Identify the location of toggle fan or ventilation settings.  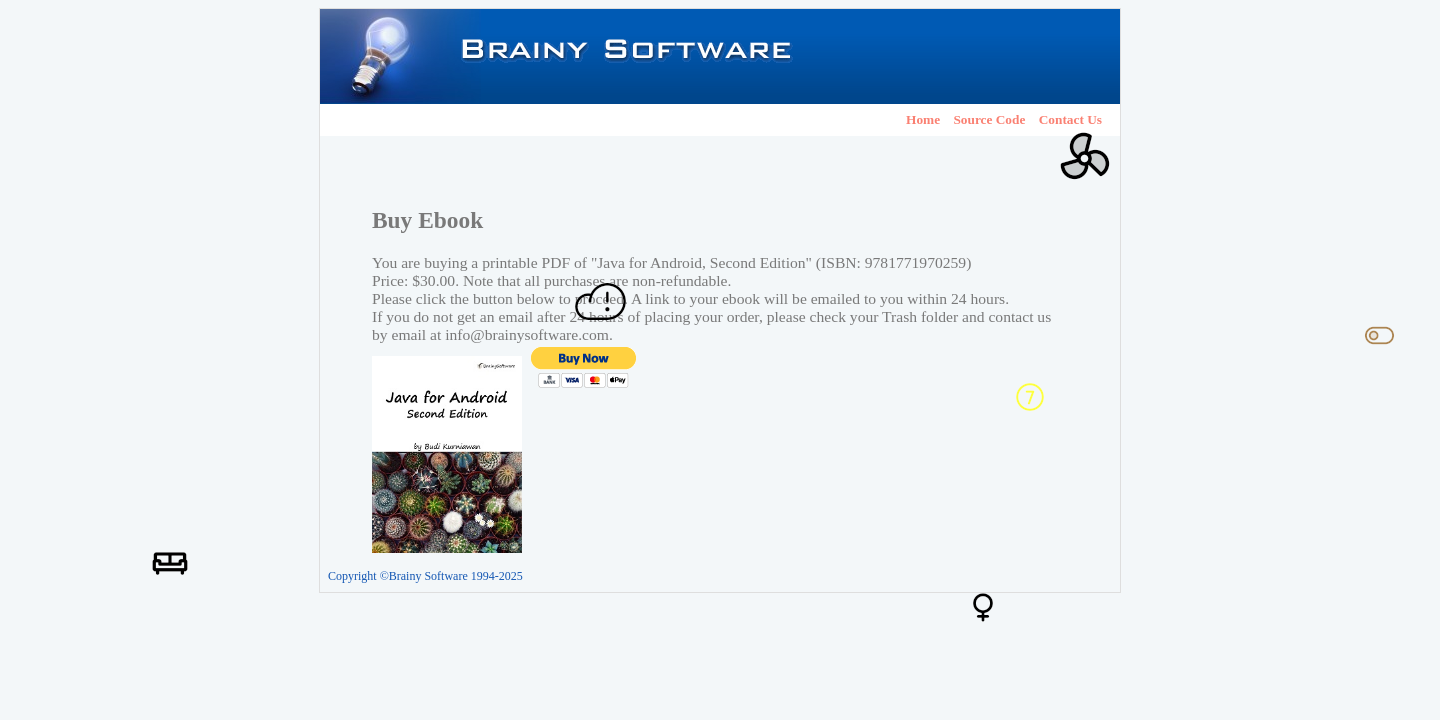
(1084, 158).